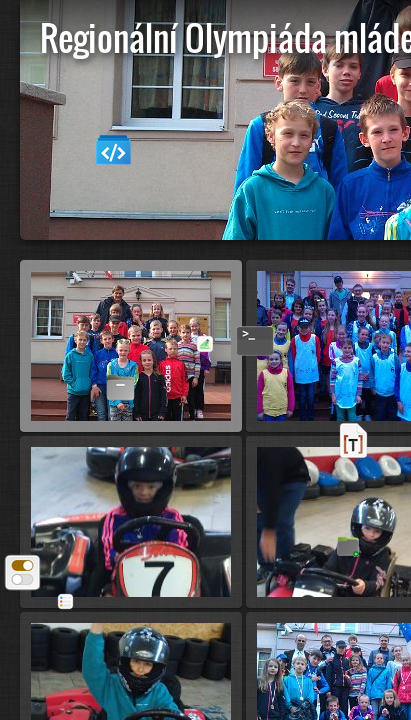 This screenshot has height=720, width=411. What do you see at coordinates (22, 572) in the screenshot?
I see `open system settings or preferences` at bounding box center [22, 572].